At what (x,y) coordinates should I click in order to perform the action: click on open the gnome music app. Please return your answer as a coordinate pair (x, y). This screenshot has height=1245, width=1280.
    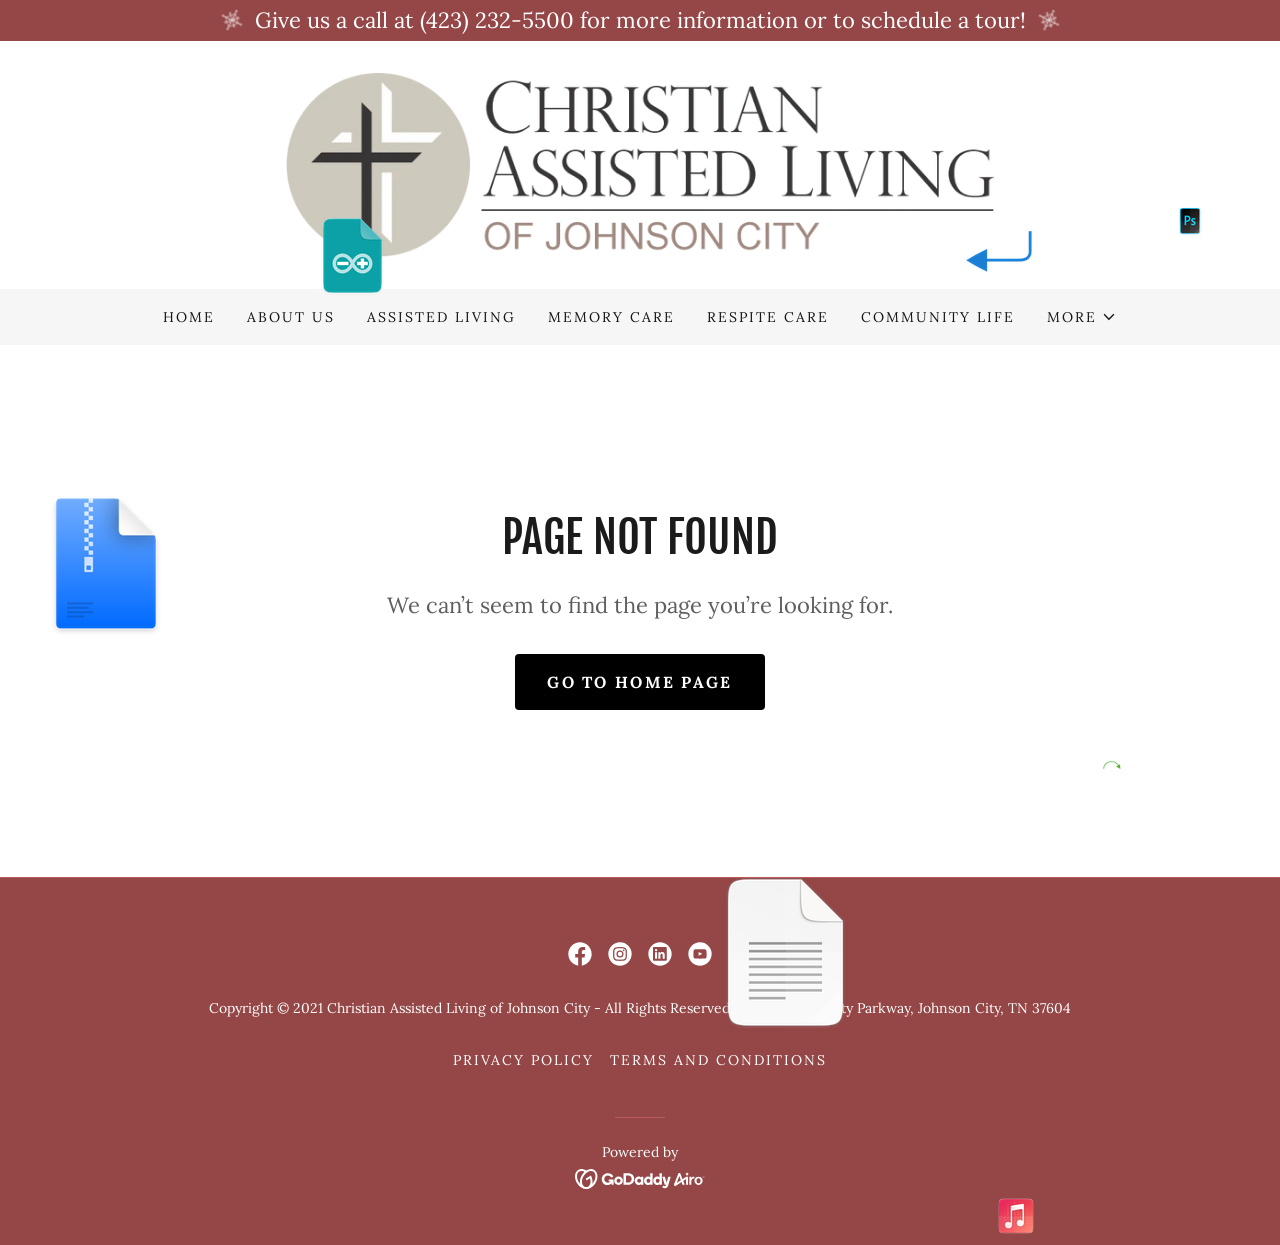
    Looking at the image, I should click on (1016, 1216).